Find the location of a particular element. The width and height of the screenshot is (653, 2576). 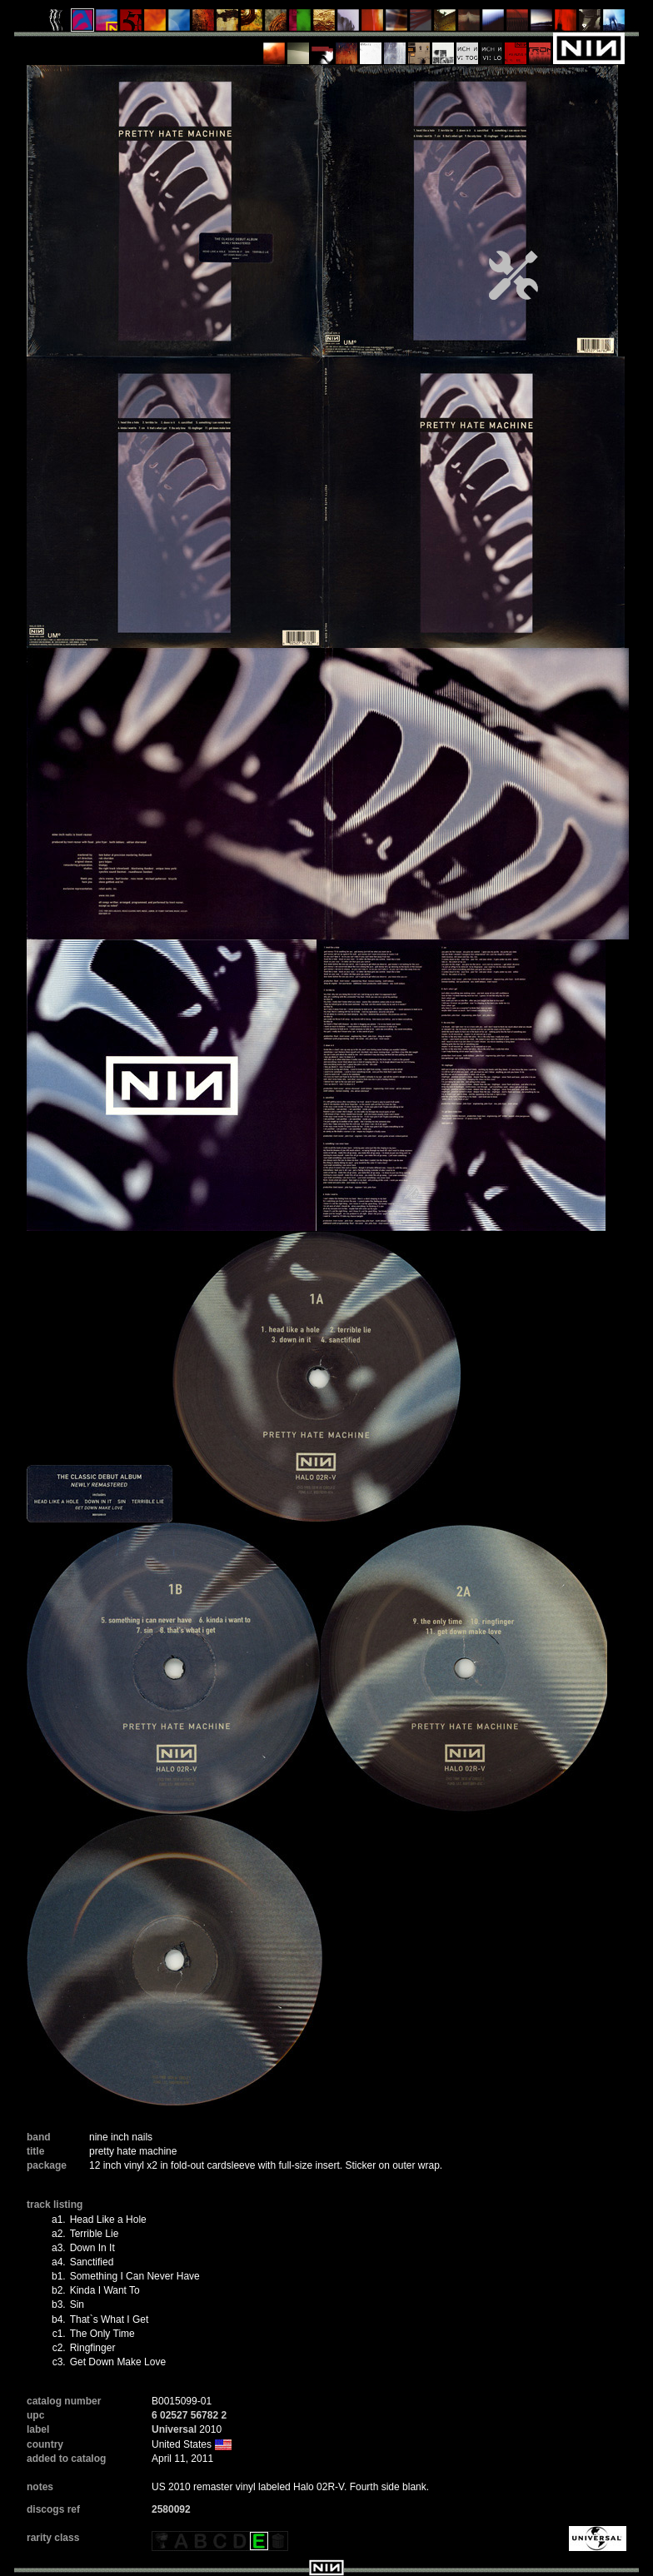

open graphics or drawing applications is located at coordinates (411, 1193).